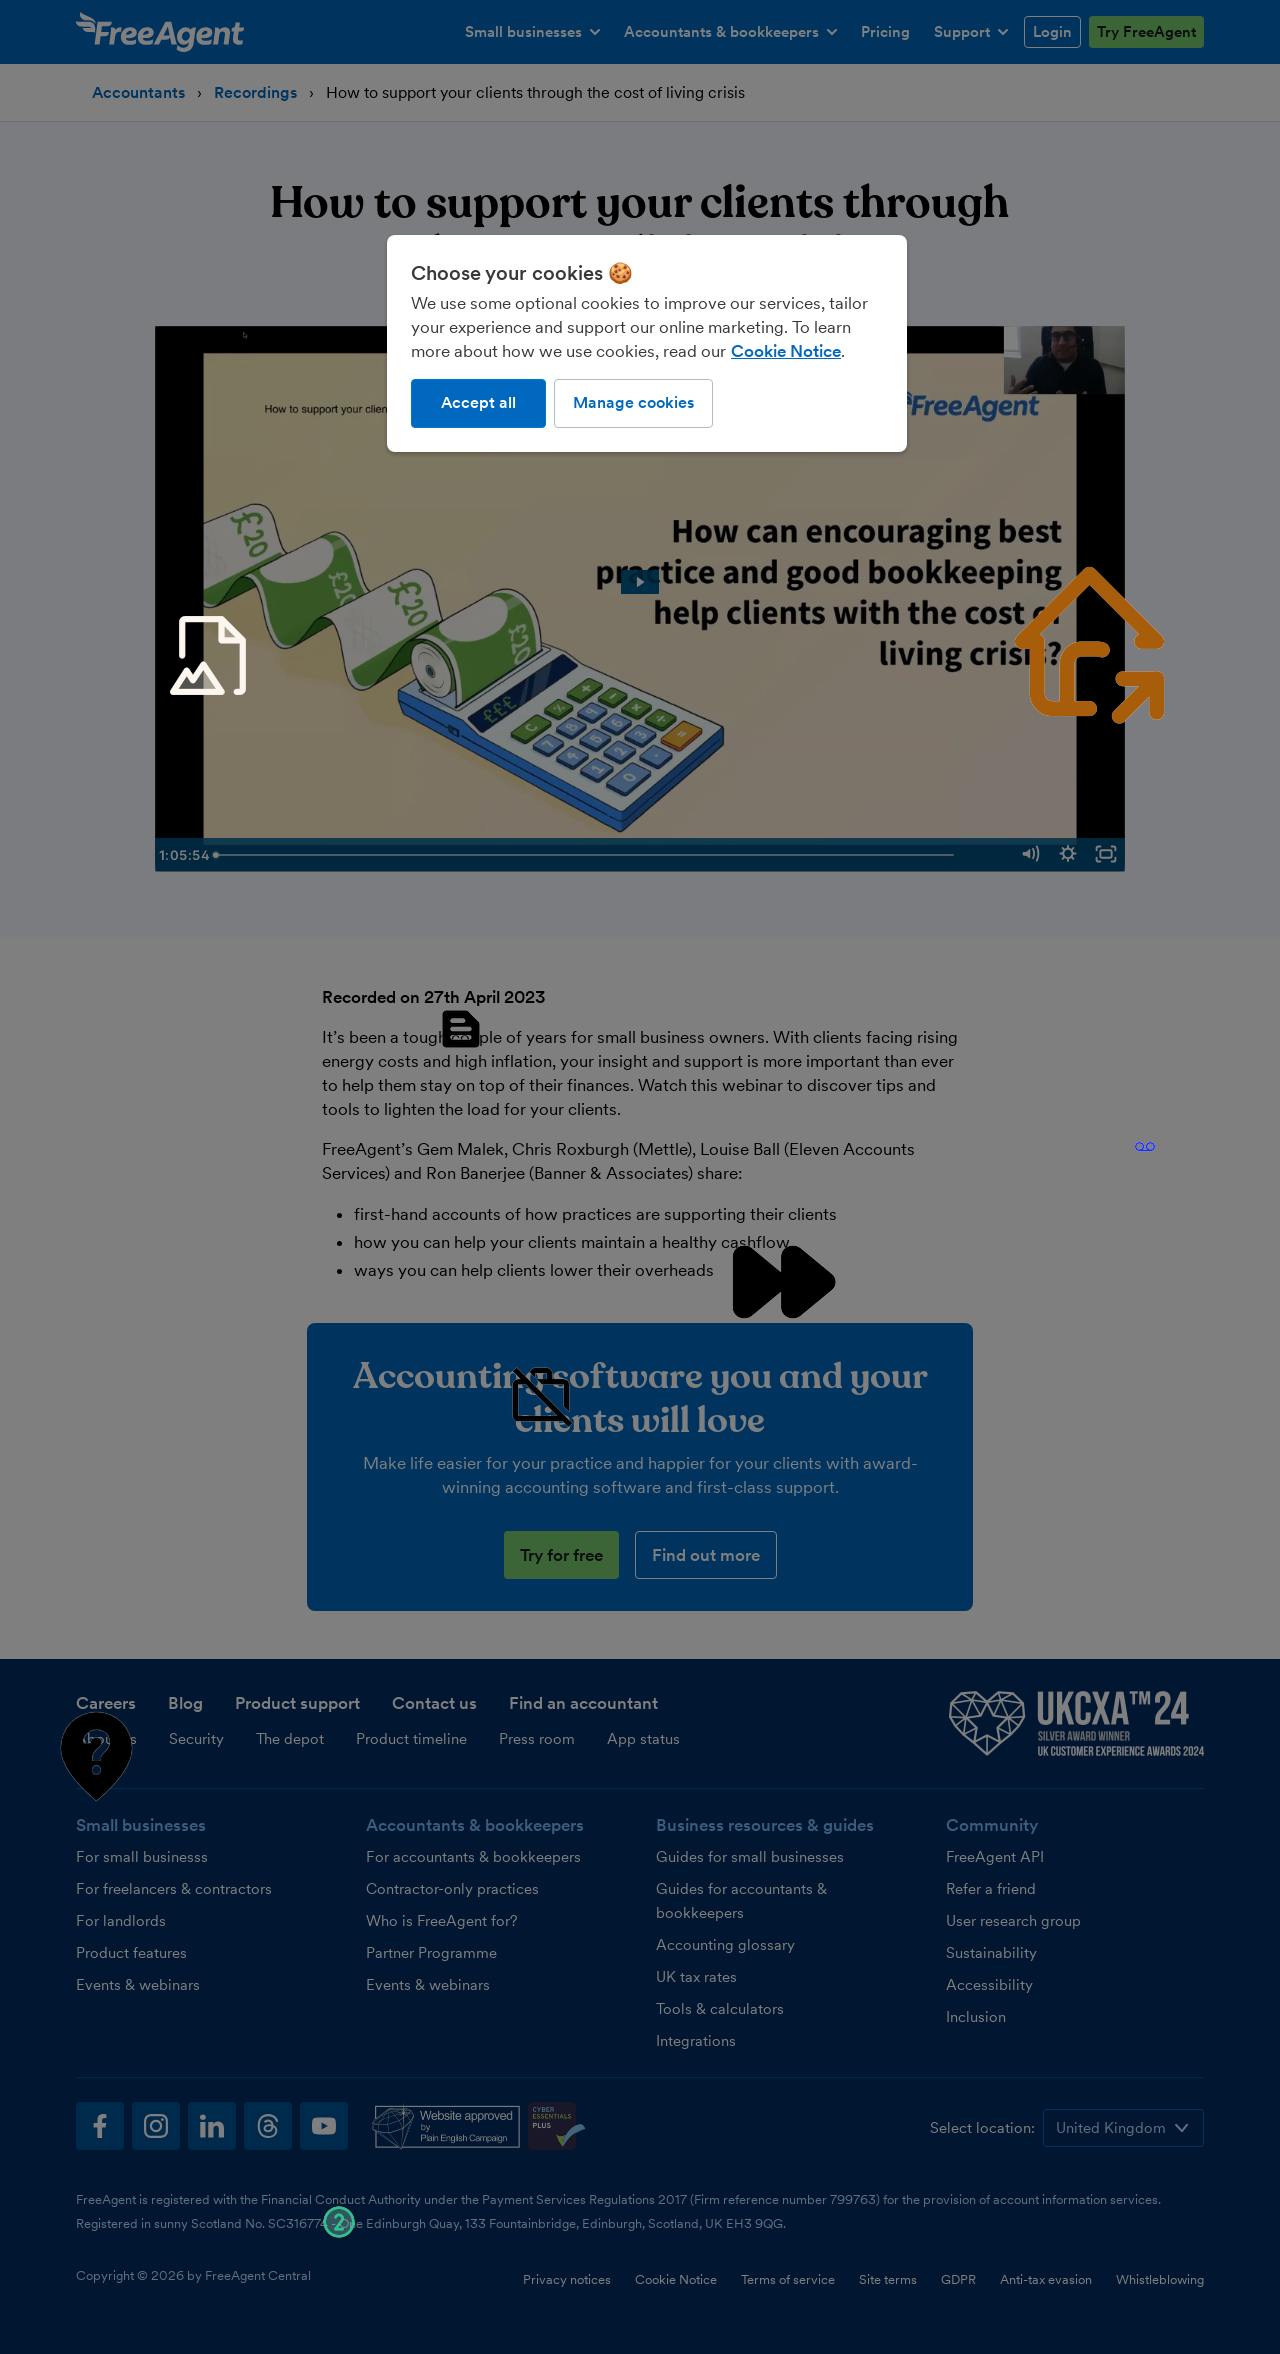  I want to click on work mode disabled or unavailable, so click(541, 1396).